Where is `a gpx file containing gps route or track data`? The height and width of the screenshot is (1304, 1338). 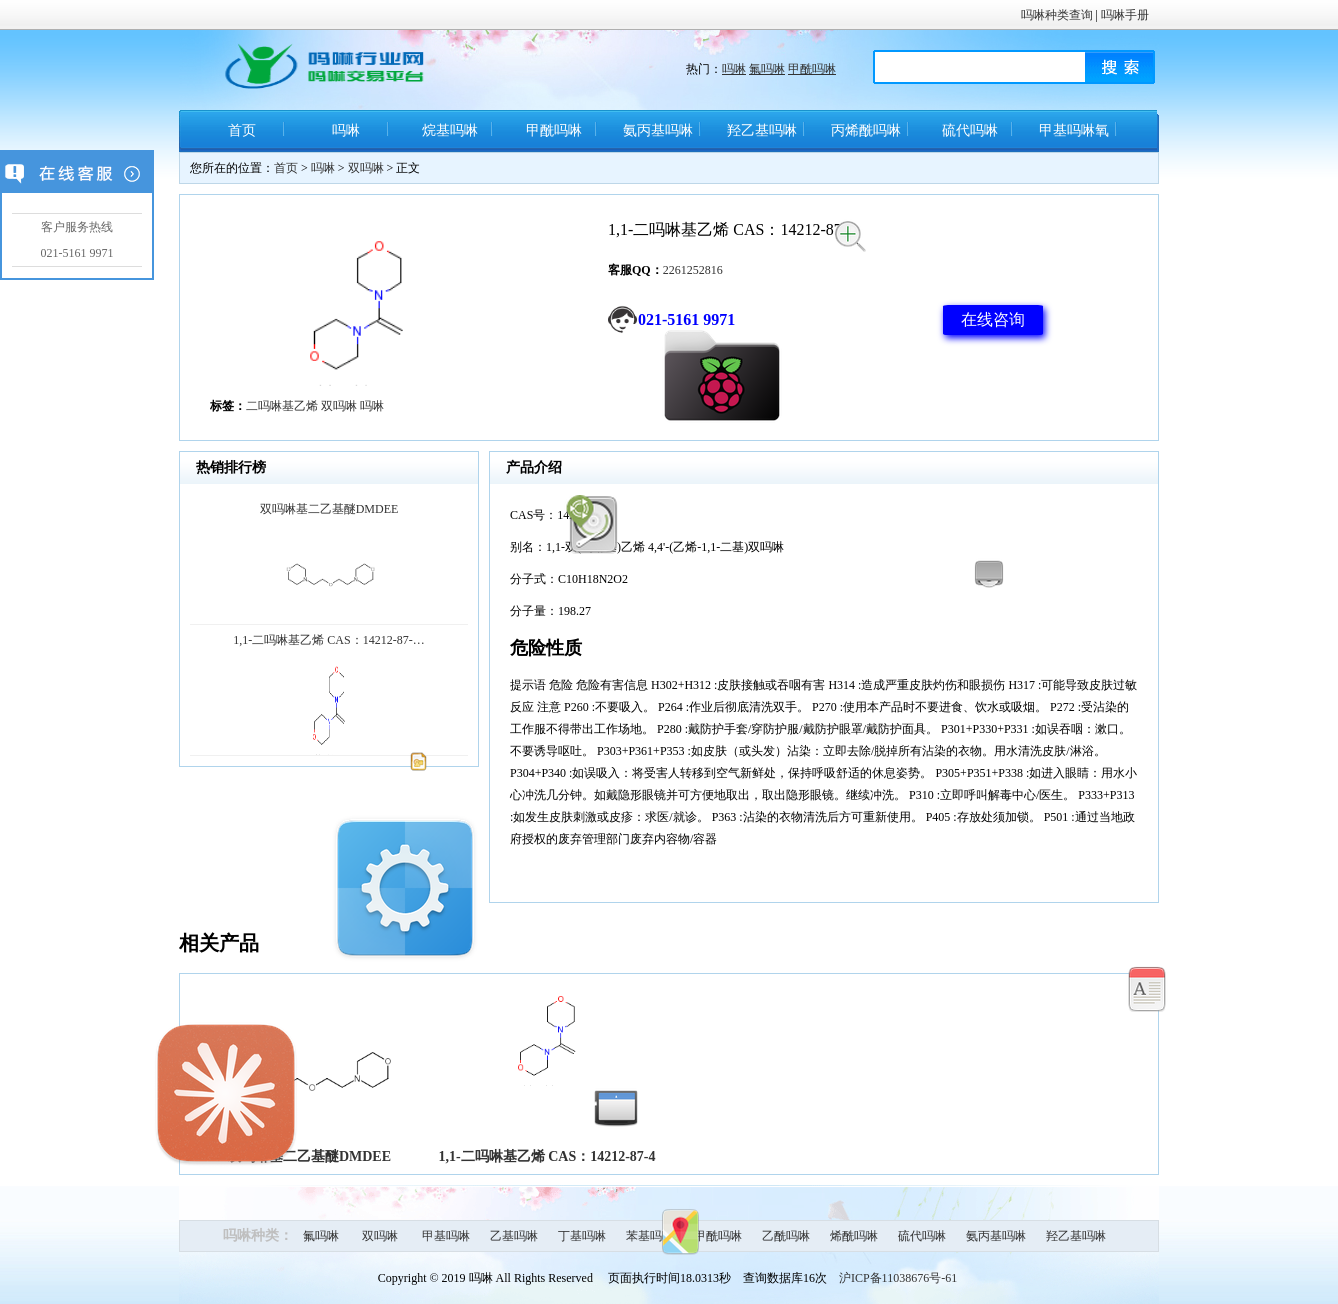
a gpx file containing gps route or track data is located at coordinates (680, 1231).